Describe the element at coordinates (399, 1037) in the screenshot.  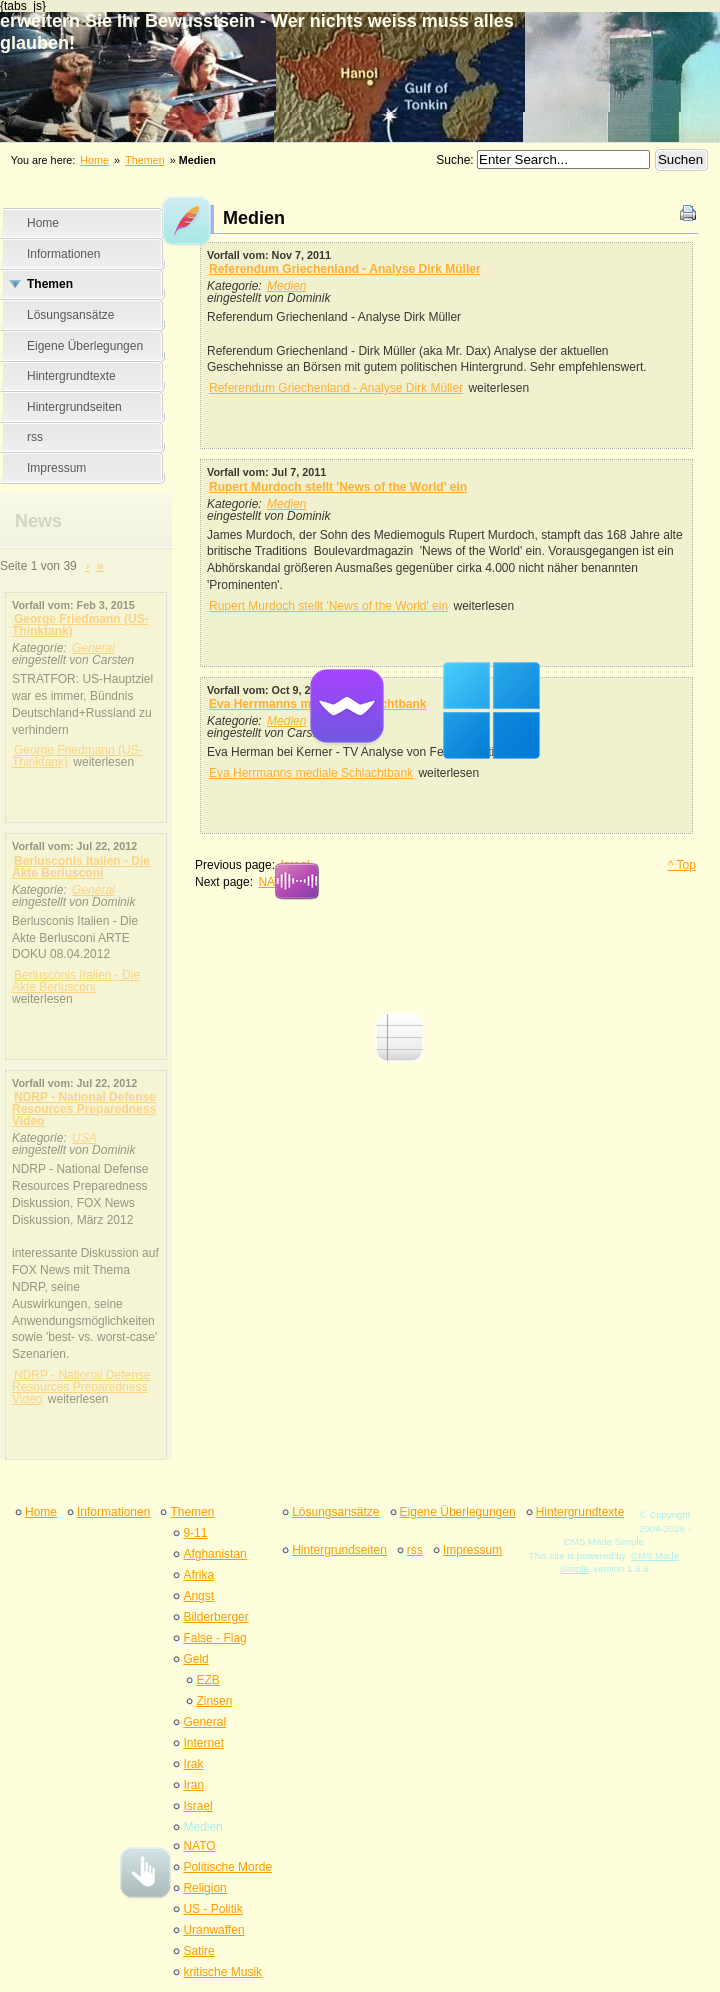
I see `open the text editor app` at that location.